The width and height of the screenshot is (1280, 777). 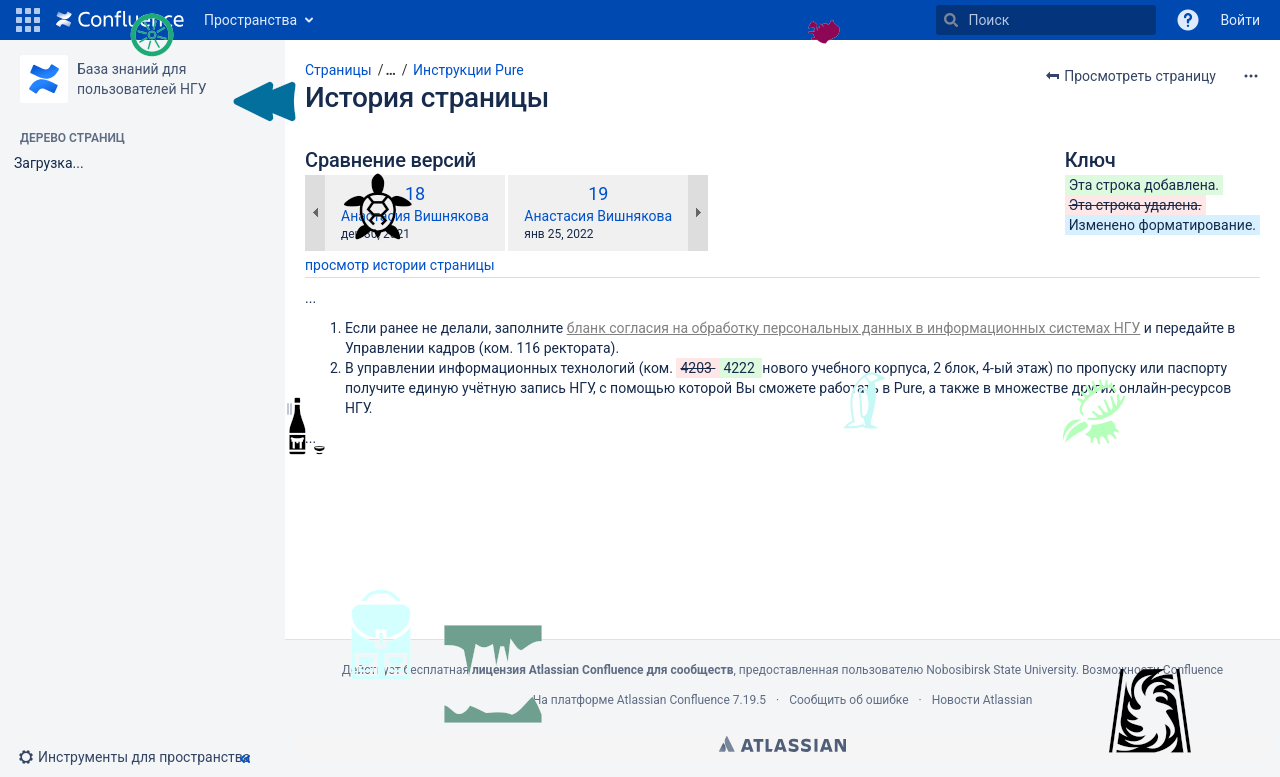 I want to click on rewind or skip backward in media playback, so click(x=264, y=101).